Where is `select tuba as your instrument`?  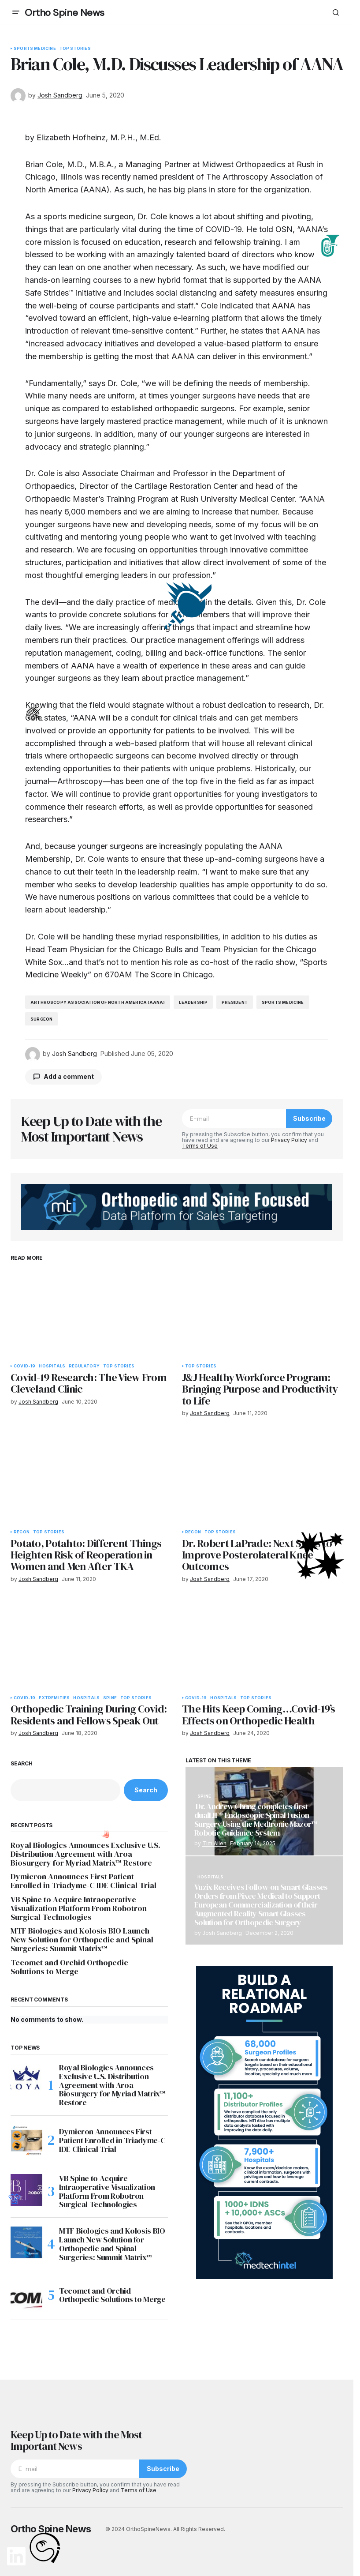
select tuba as your instrument is located at coordinates (329, 245).